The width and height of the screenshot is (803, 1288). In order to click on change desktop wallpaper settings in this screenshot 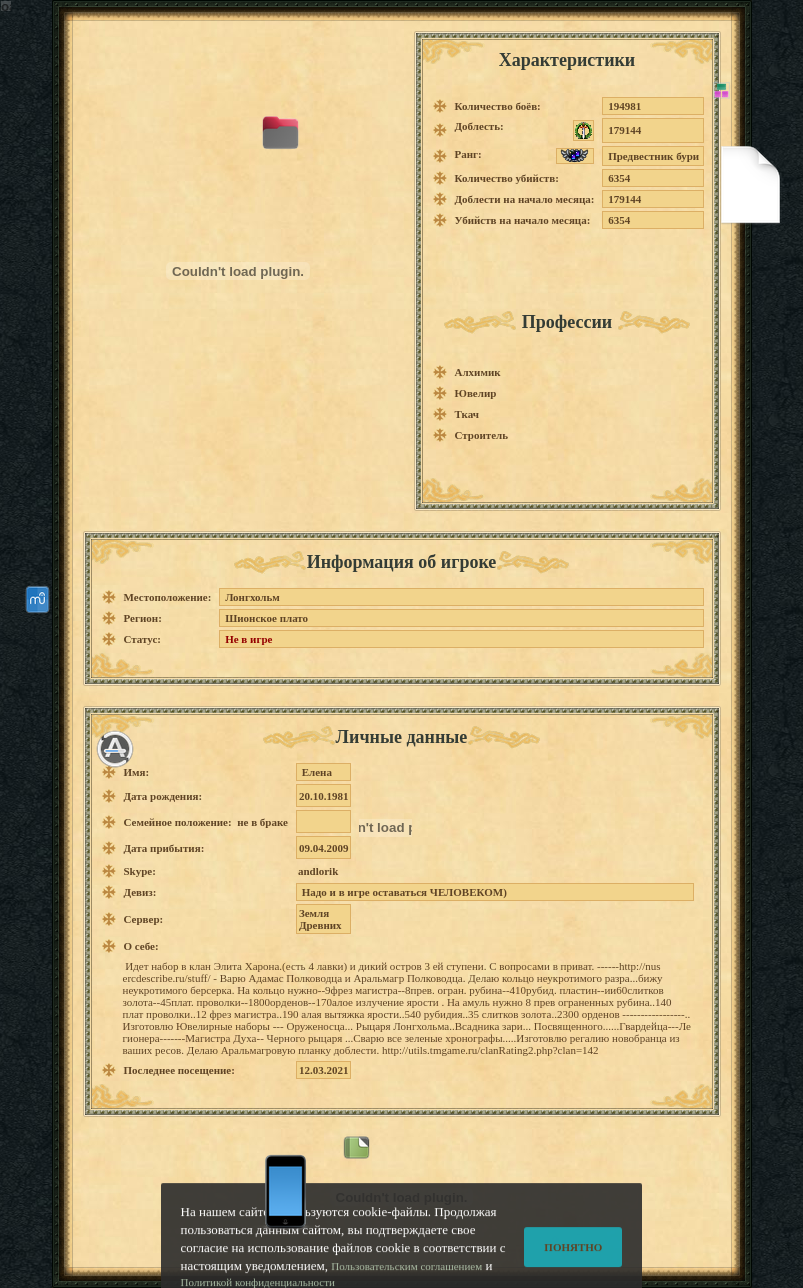, I will do `click(356, 1147)`.